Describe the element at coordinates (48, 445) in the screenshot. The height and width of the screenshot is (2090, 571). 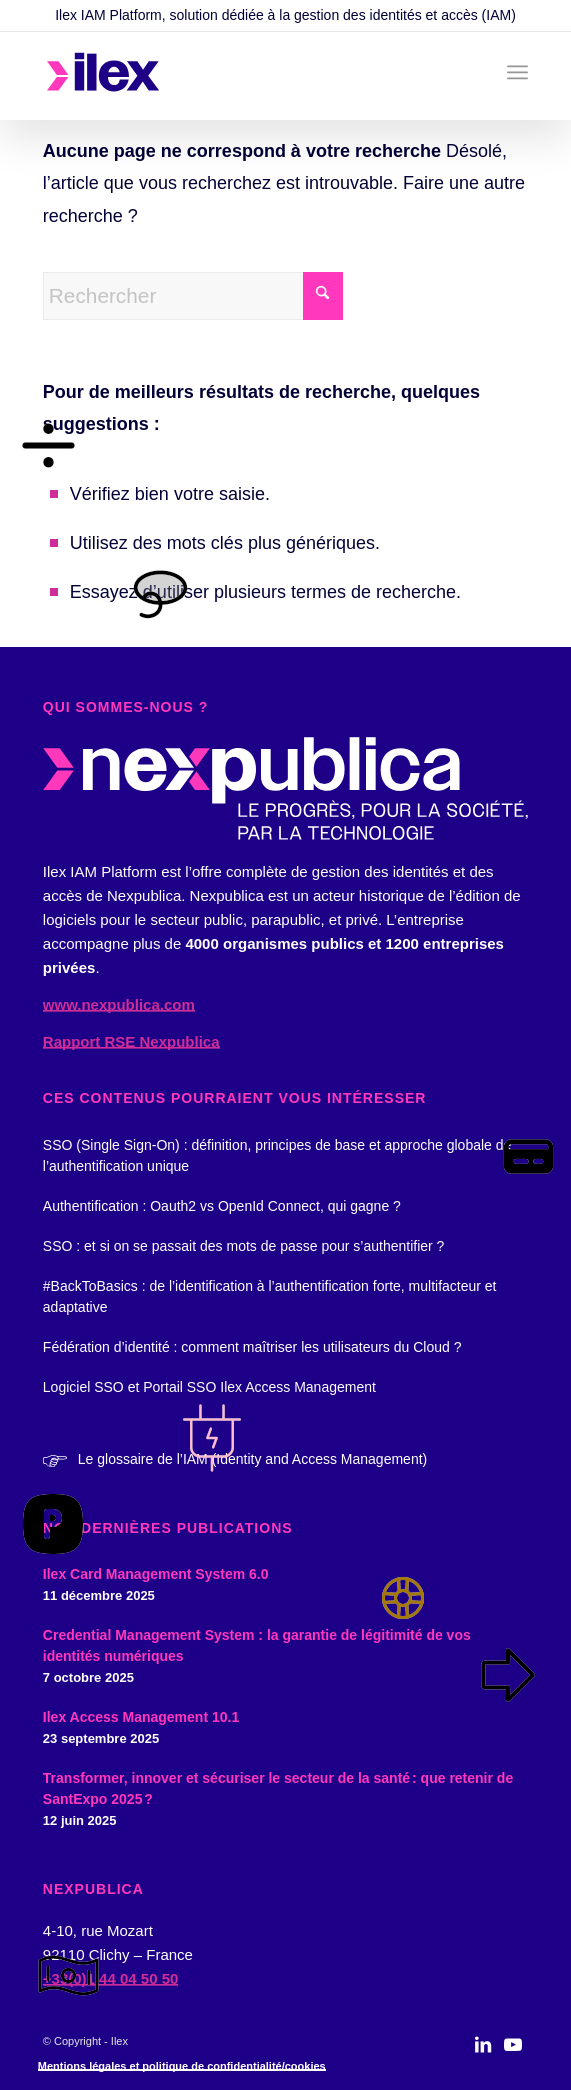
I see `perform division calculation` at that location.